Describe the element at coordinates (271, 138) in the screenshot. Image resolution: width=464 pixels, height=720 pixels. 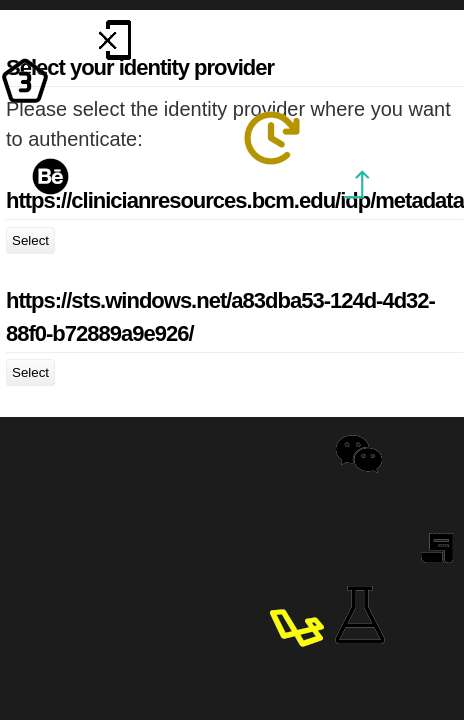
I see `restore to a previous version` at that location.